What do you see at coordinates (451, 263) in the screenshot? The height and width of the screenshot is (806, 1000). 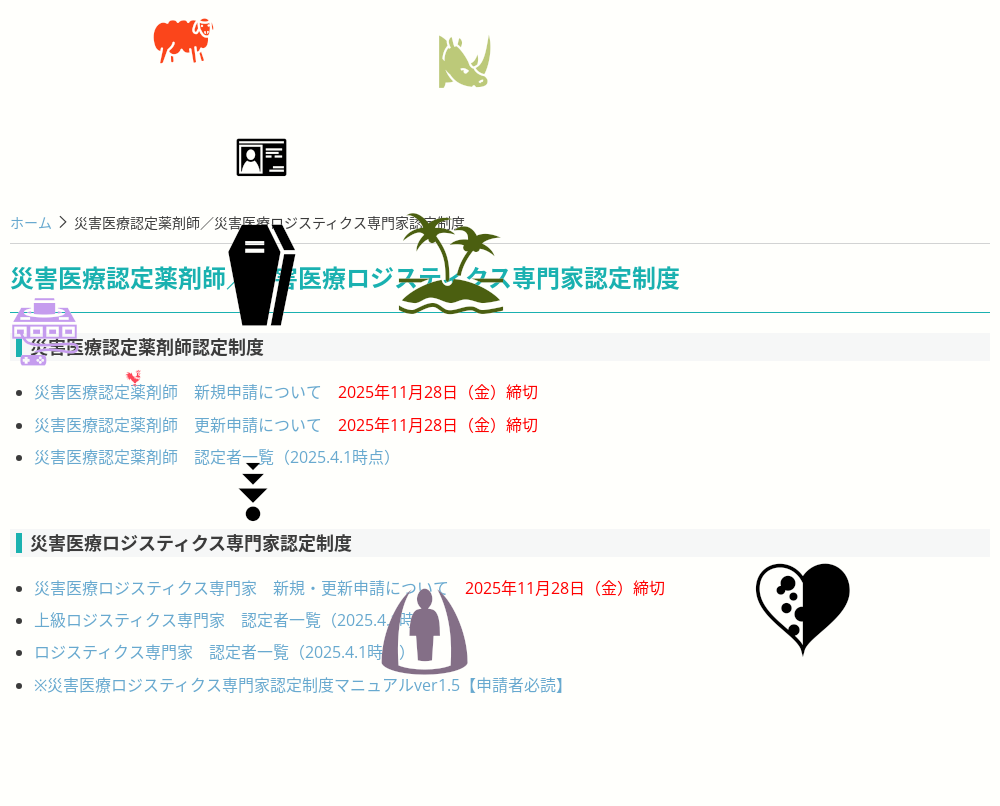 I see `navigate to island or beach location` at bounding box center [451, 263].